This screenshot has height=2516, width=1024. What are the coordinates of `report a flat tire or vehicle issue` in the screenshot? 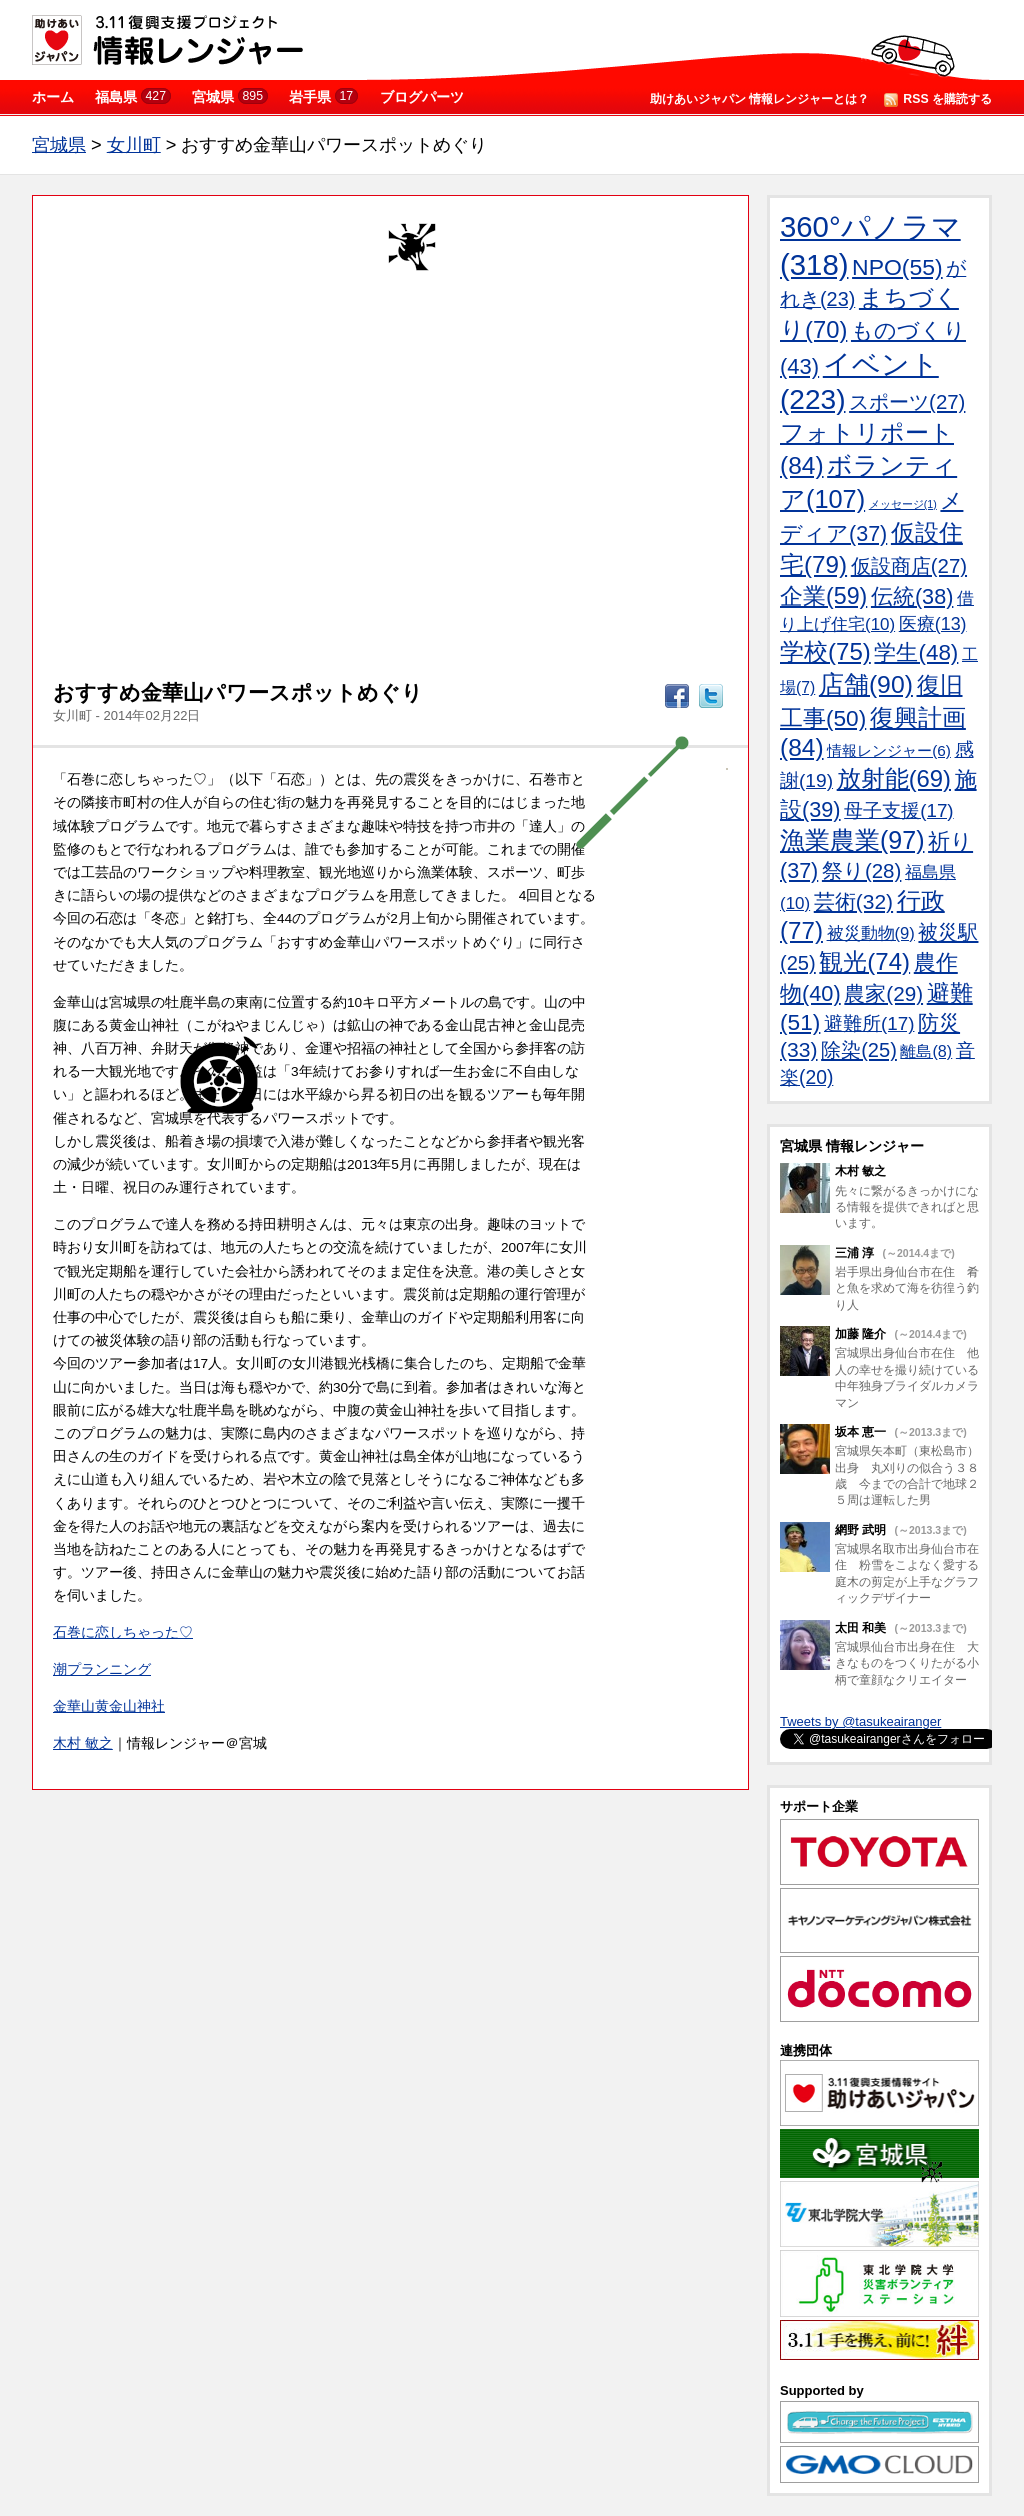 It's located at (219, 1075).